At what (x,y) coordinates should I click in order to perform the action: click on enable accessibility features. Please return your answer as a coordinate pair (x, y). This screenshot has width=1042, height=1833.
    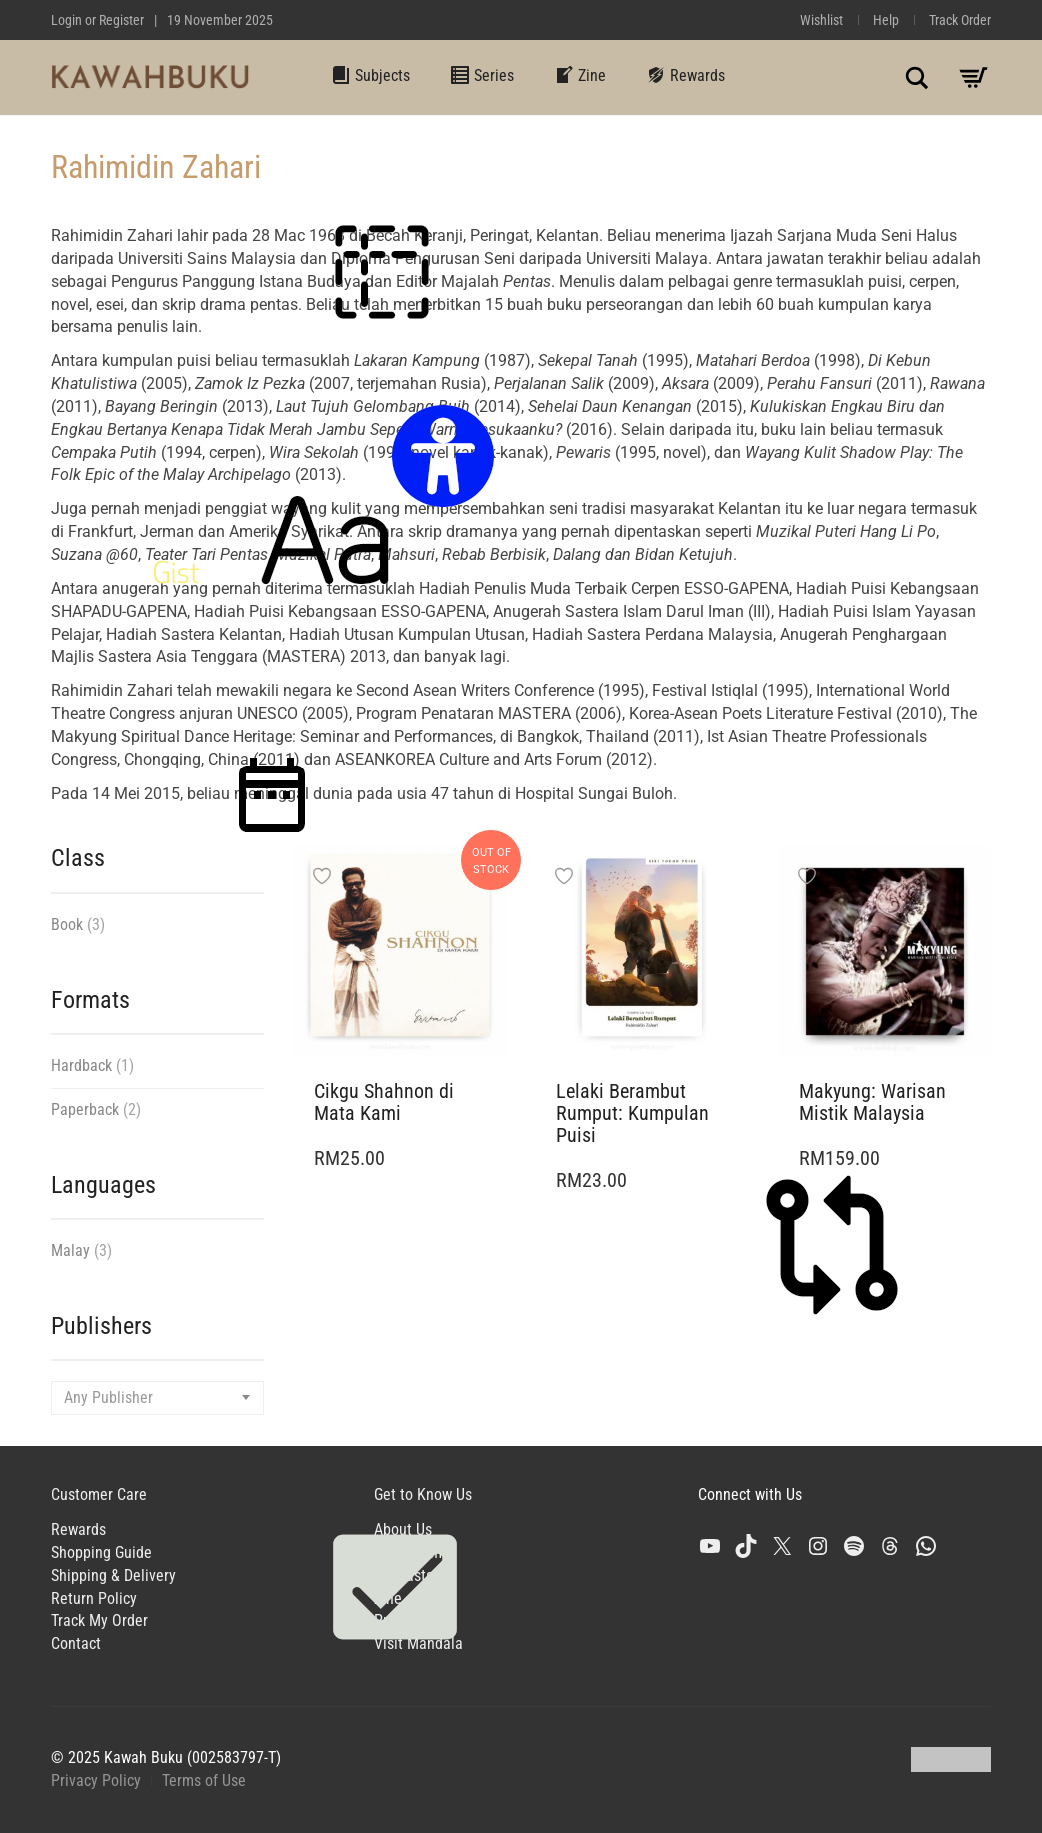
    Looking at the image, I should click on (443, 456).